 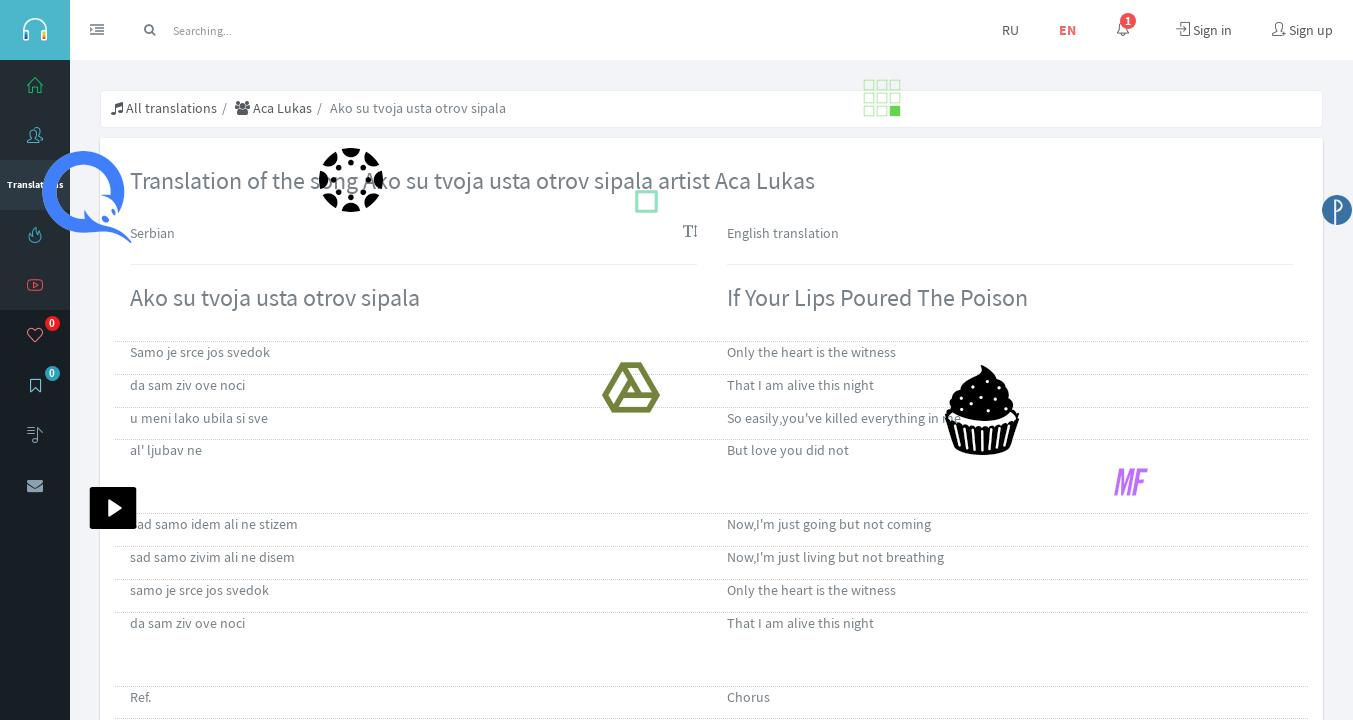 I want to click on vanilla extract css framework logo, so click(x=982, y=410).